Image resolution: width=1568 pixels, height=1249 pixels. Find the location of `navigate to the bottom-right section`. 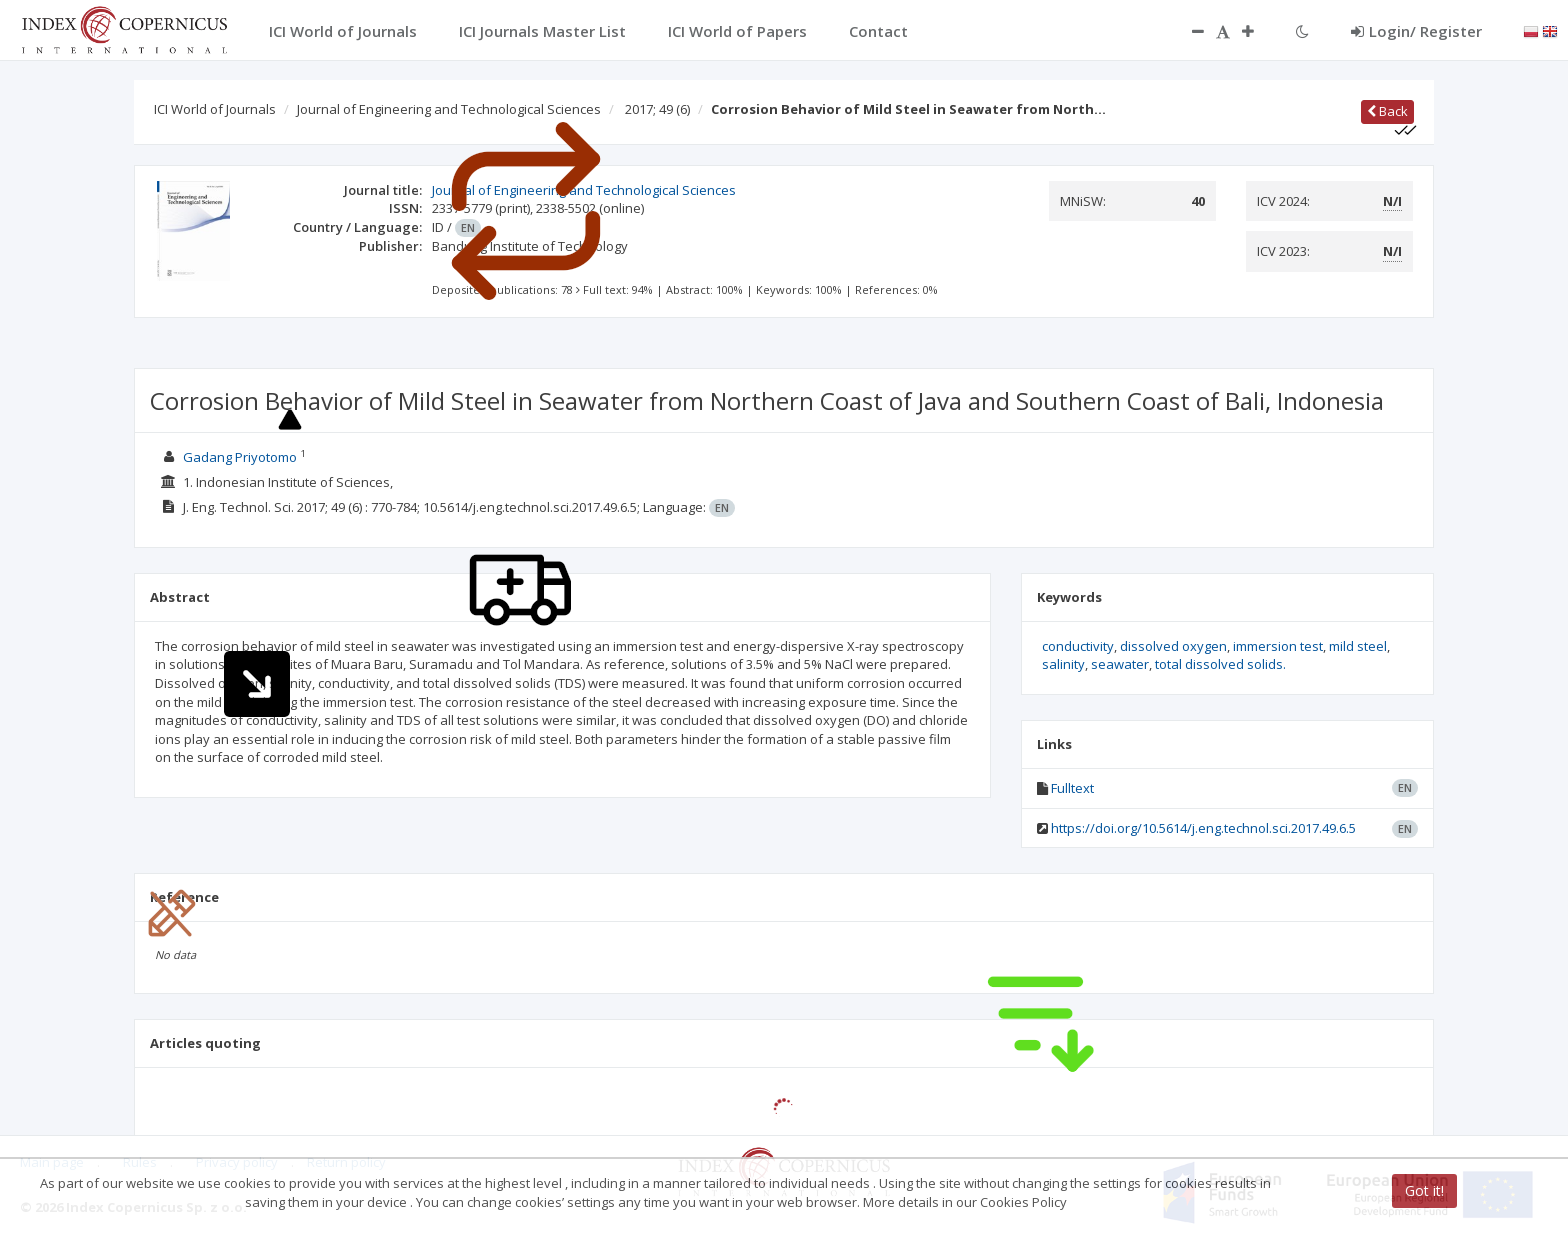

navigate to the bottom-right section is located at coordinates (257, 684).